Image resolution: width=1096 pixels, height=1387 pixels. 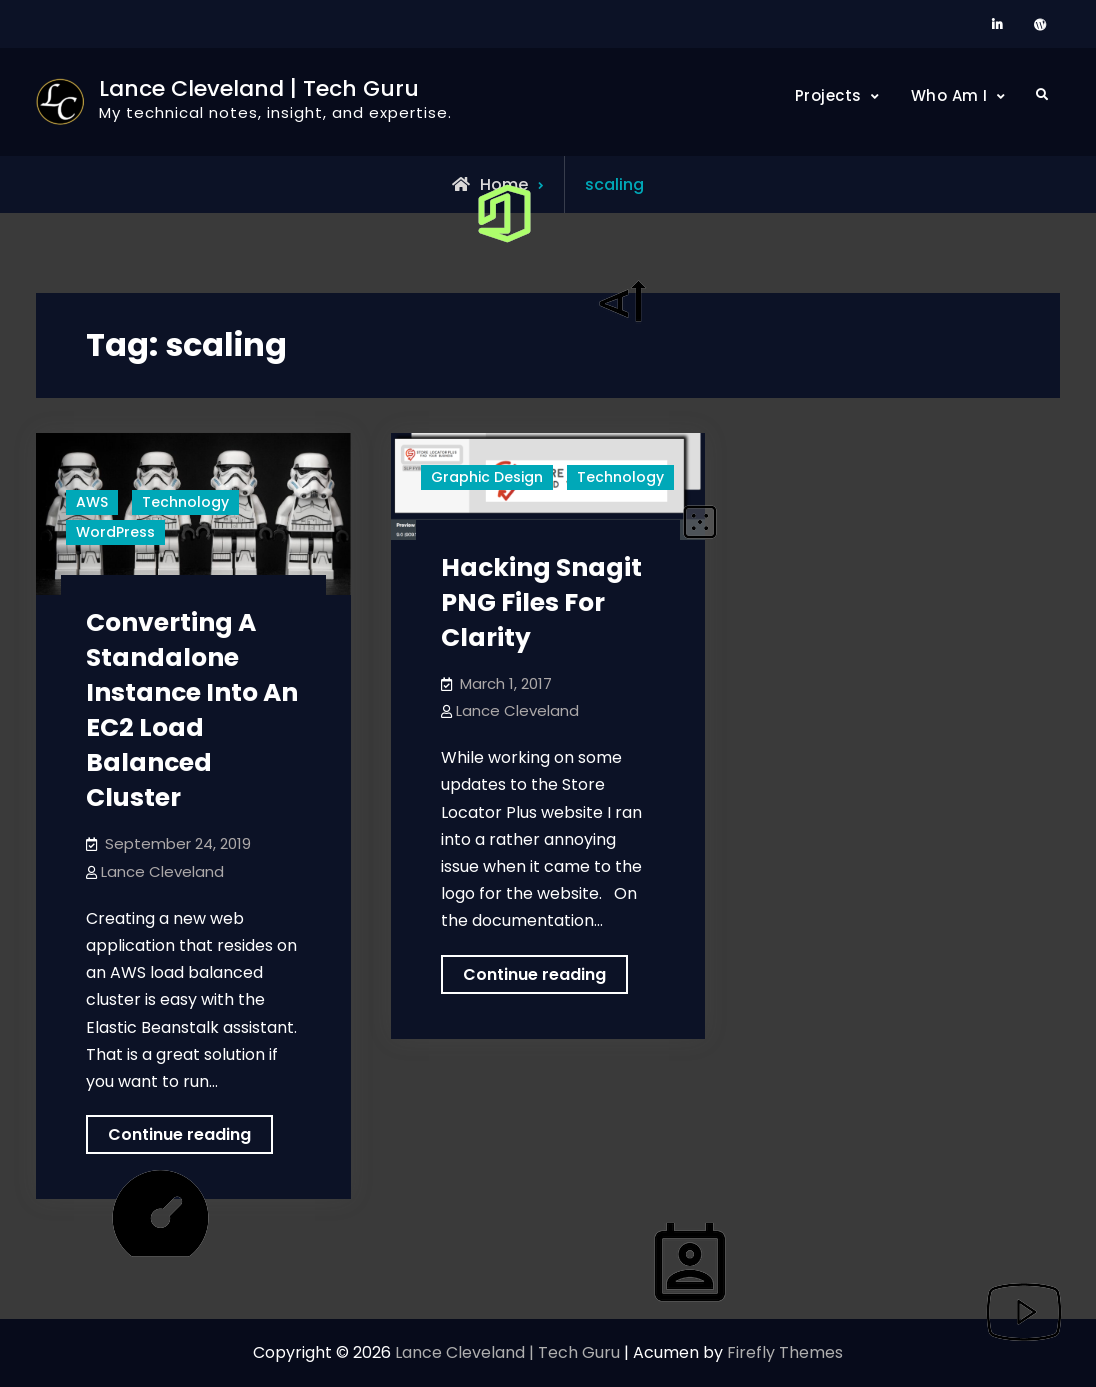 What do you see at coordinates (623, 301) in the screenshot?
I see `rotate text direction upward` at bounding box center [623, 301].